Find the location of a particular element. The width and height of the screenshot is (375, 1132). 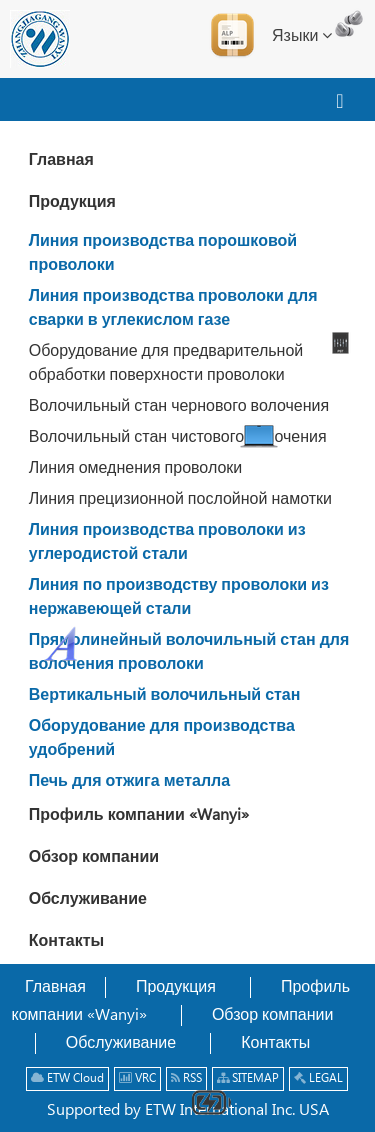

represents this macbook air device in system settings is located at coordinates (259, 433).